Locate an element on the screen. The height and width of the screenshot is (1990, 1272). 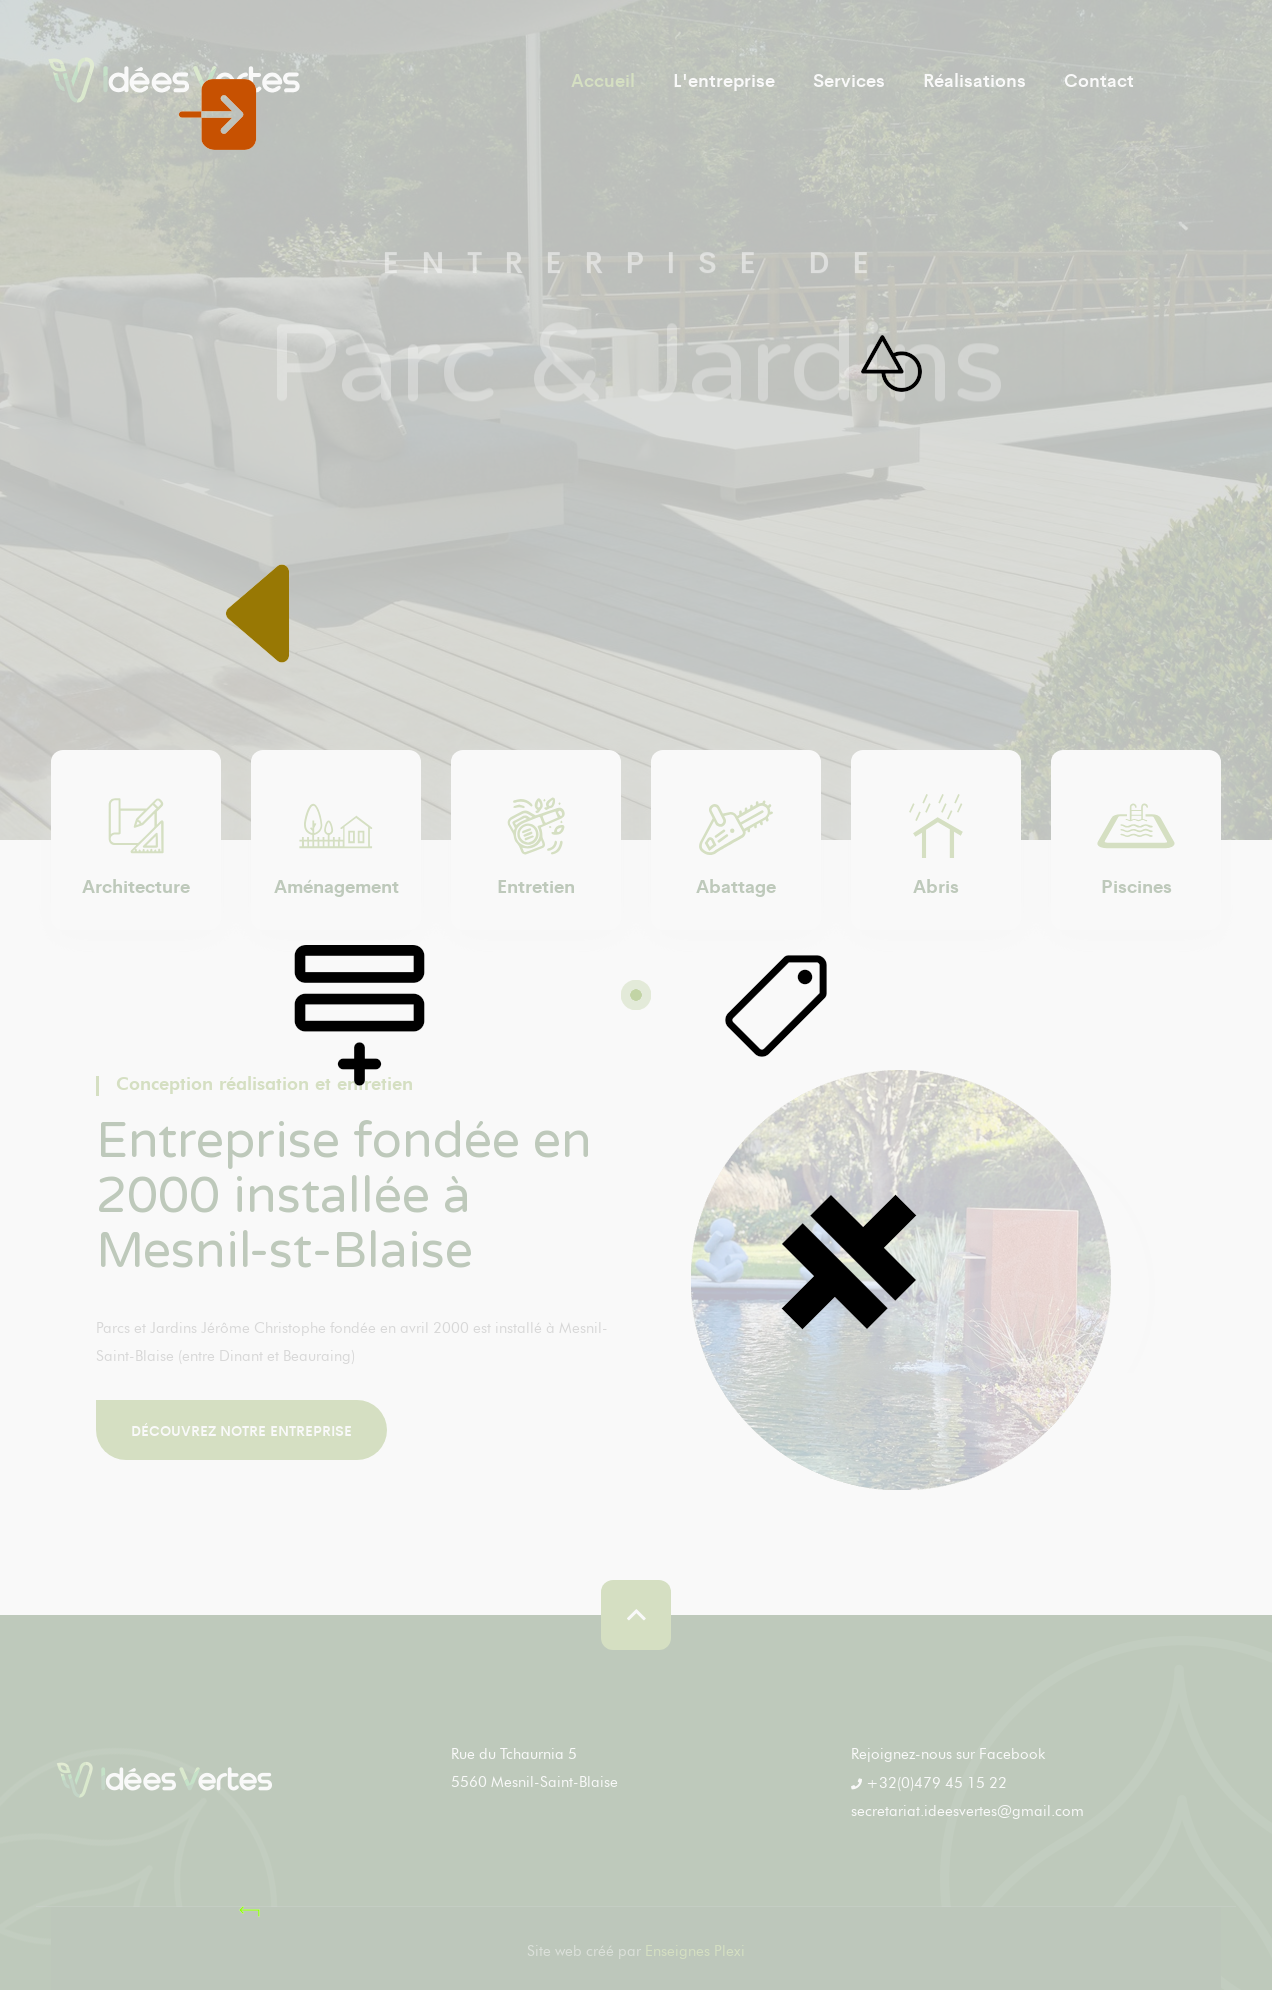
log in to your account is located at coordinates (217, 114).